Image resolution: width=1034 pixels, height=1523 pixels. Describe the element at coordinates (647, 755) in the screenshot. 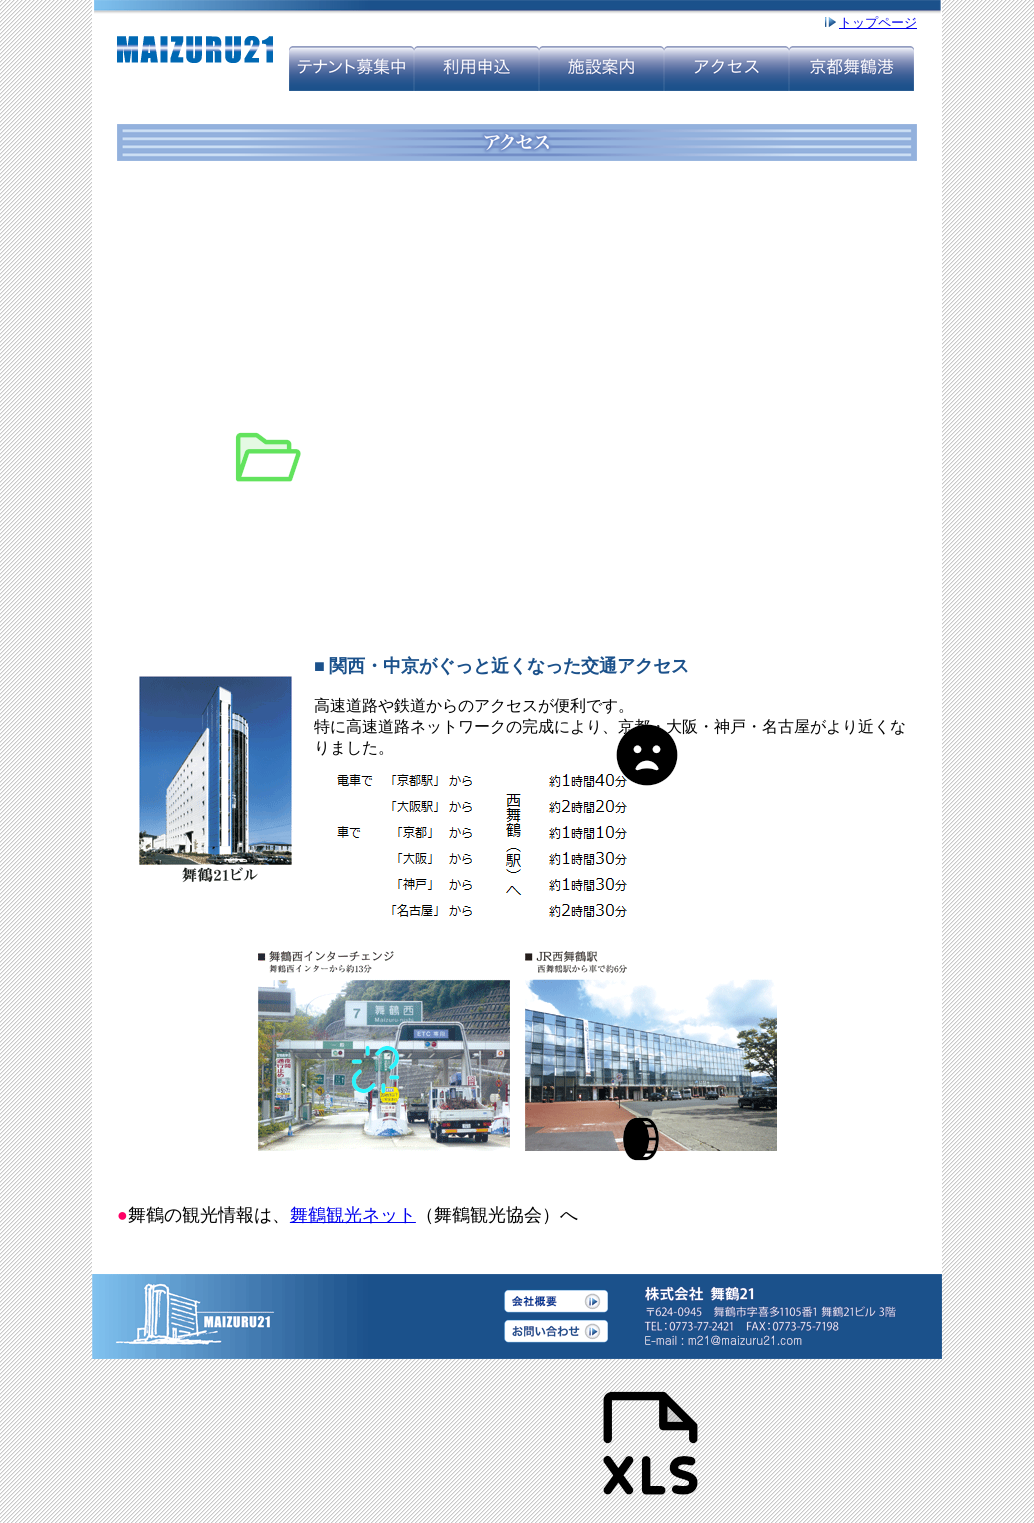

I see `indicate negative feedback or dissatisfaction` at that location.